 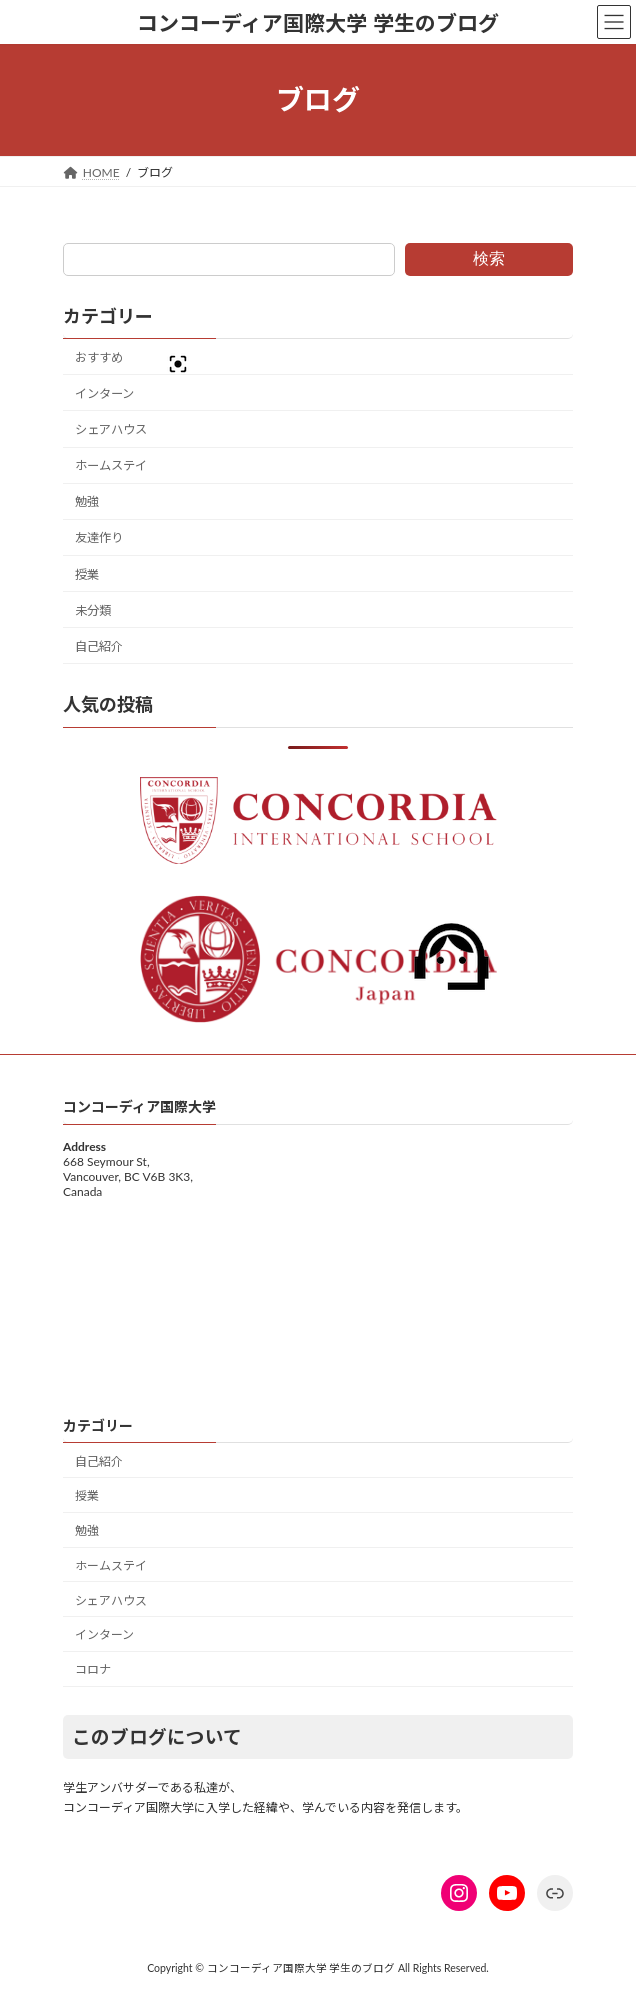 I want to click on center focus point for camera or image capture, so click(x=178, y=364).